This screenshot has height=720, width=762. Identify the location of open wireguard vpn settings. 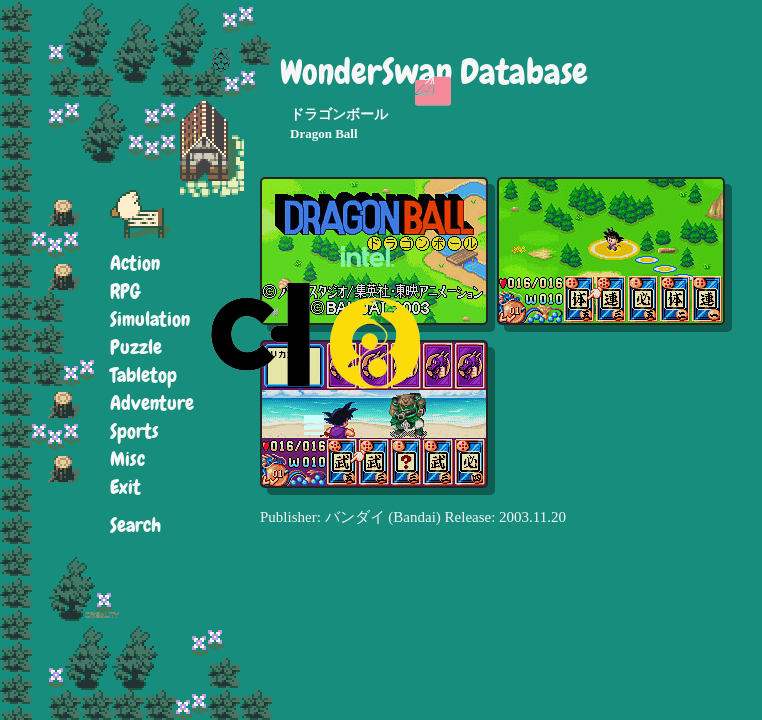
(375, 343).